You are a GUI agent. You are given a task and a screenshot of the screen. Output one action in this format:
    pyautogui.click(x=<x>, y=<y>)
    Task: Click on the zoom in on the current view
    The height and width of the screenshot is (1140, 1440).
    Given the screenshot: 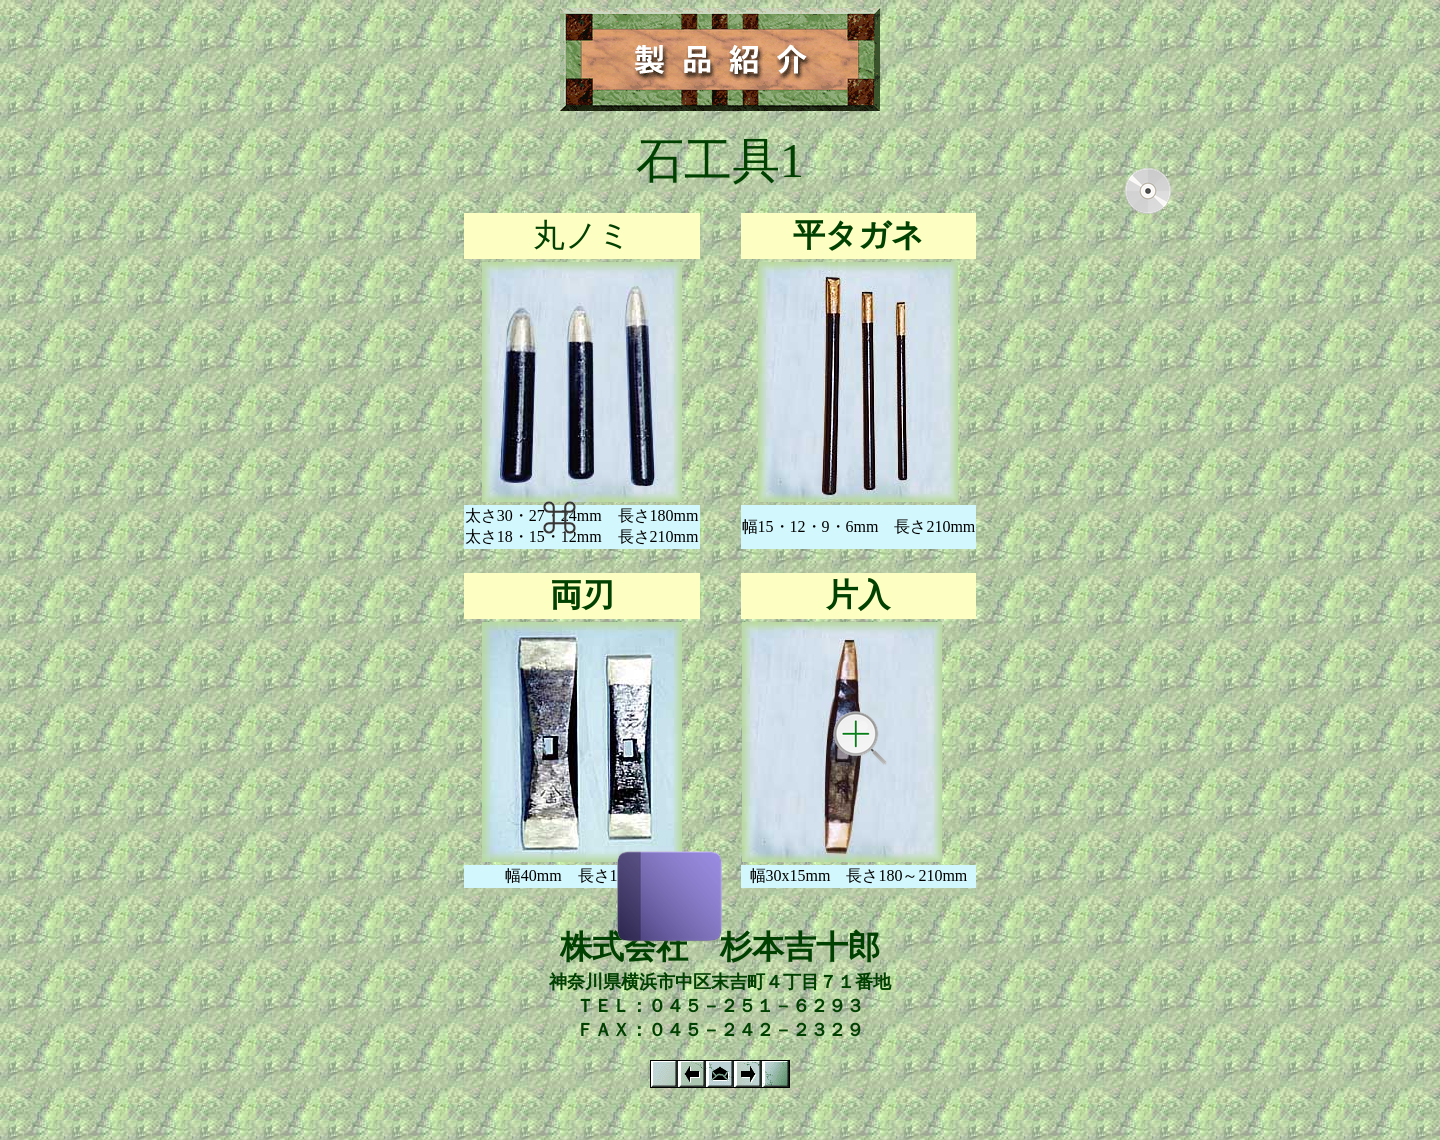 What is the action you would take?
    pyautogui.click(x=859, y=737)
    